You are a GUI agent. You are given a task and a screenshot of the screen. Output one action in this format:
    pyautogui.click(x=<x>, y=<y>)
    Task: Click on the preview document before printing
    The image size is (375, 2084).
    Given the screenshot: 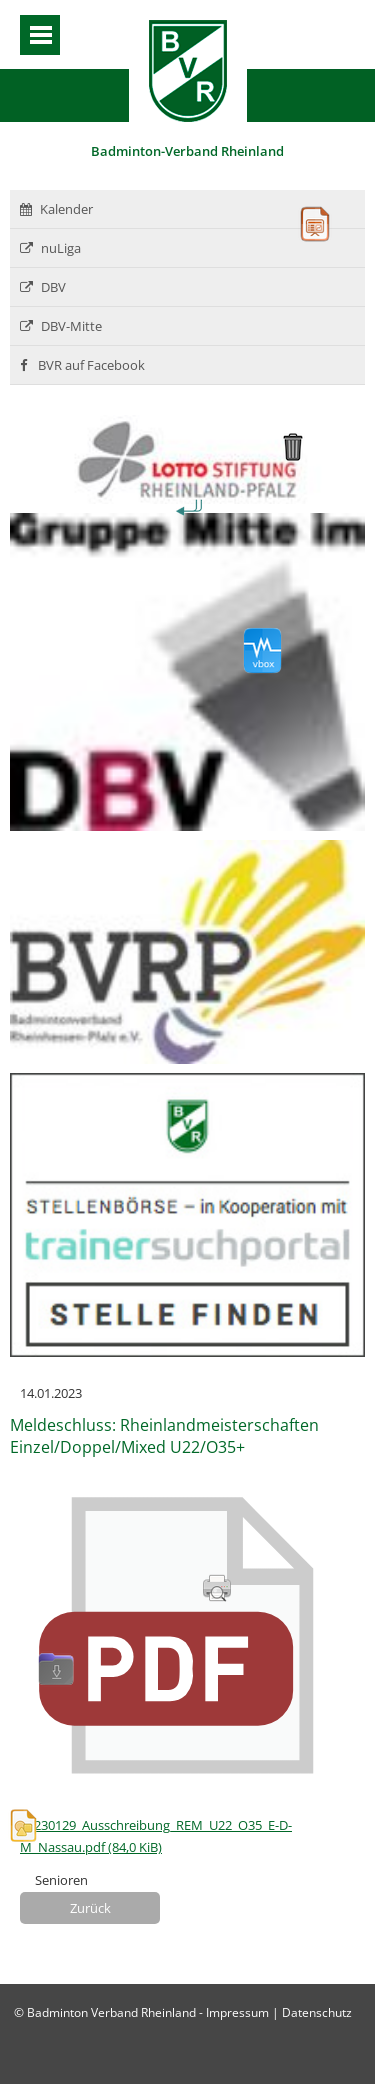 What is the action you would take?
    pyautogui.click(x=217, y=1588)
    